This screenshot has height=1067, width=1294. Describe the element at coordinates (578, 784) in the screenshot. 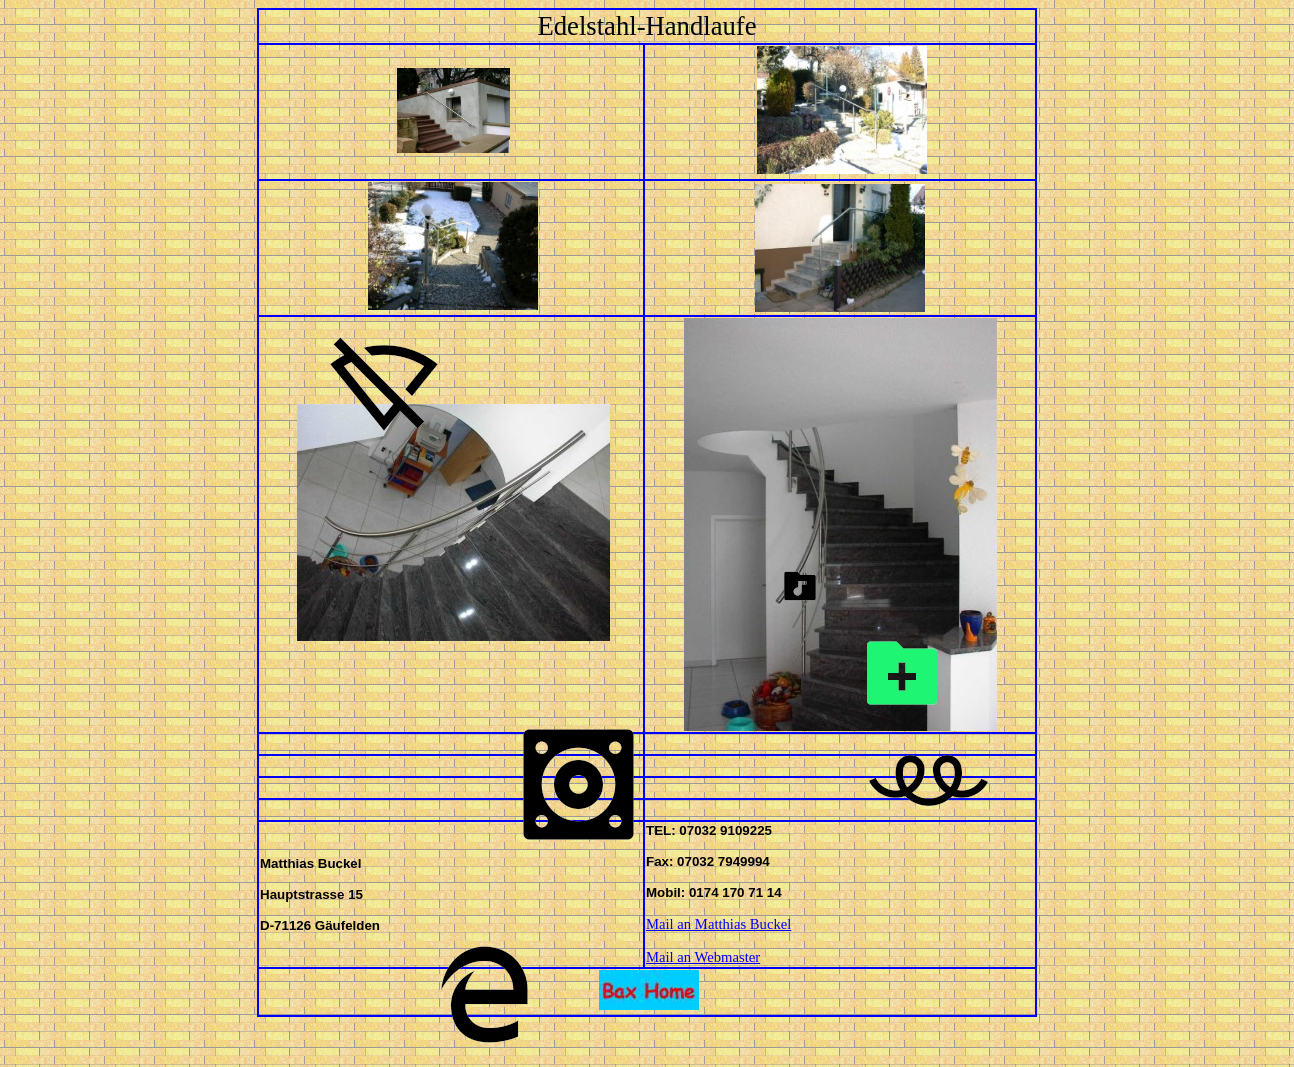

I see `adjust speaker or audio output settings` at that location.